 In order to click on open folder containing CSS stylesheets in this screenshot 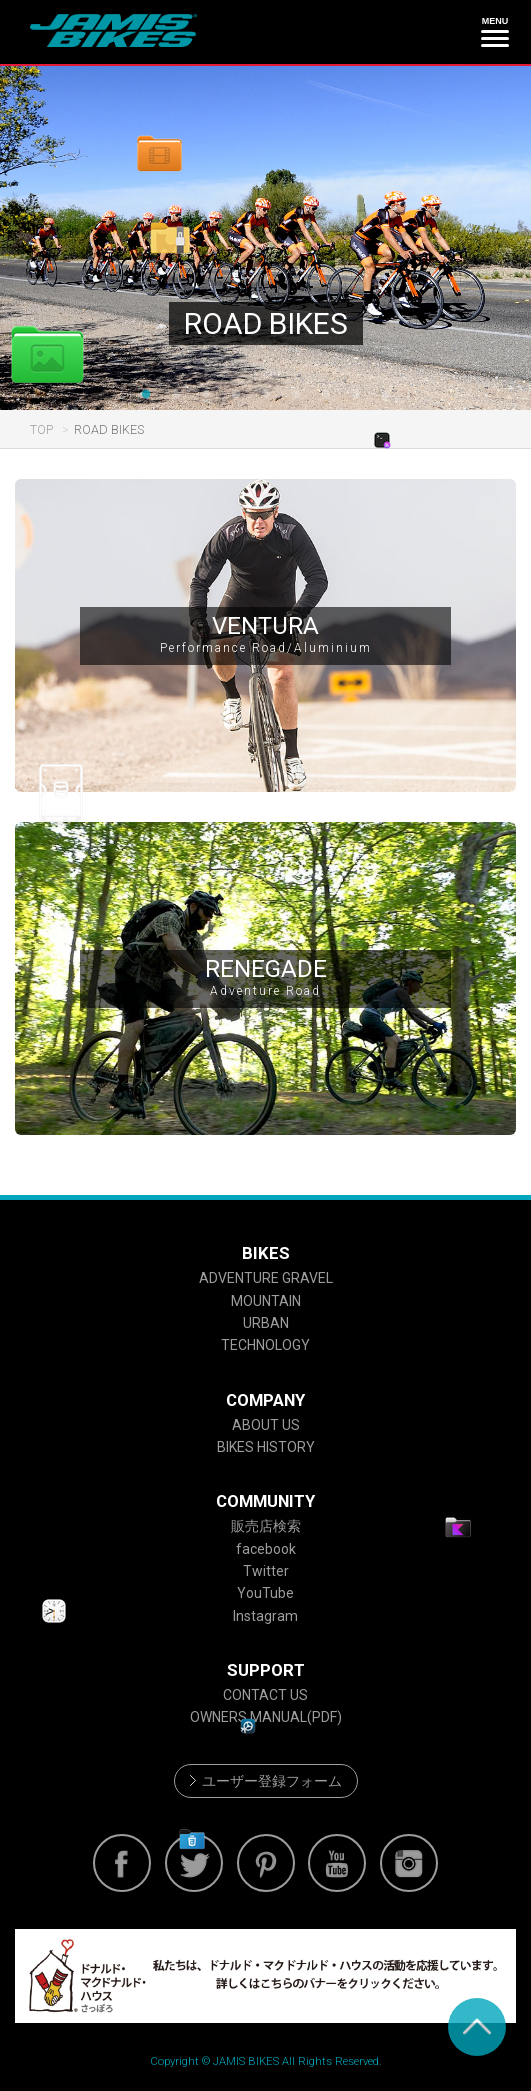, I will do `click(192, 1840)`.